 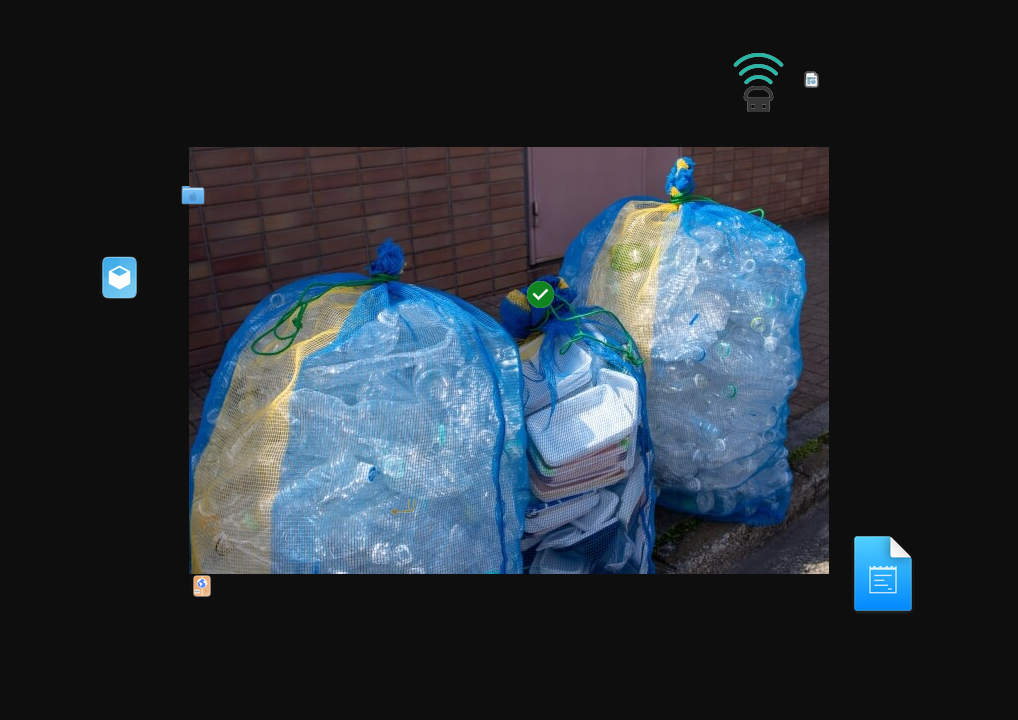 I want to click on open a libreoffice web document, so click(x=811, y=79).